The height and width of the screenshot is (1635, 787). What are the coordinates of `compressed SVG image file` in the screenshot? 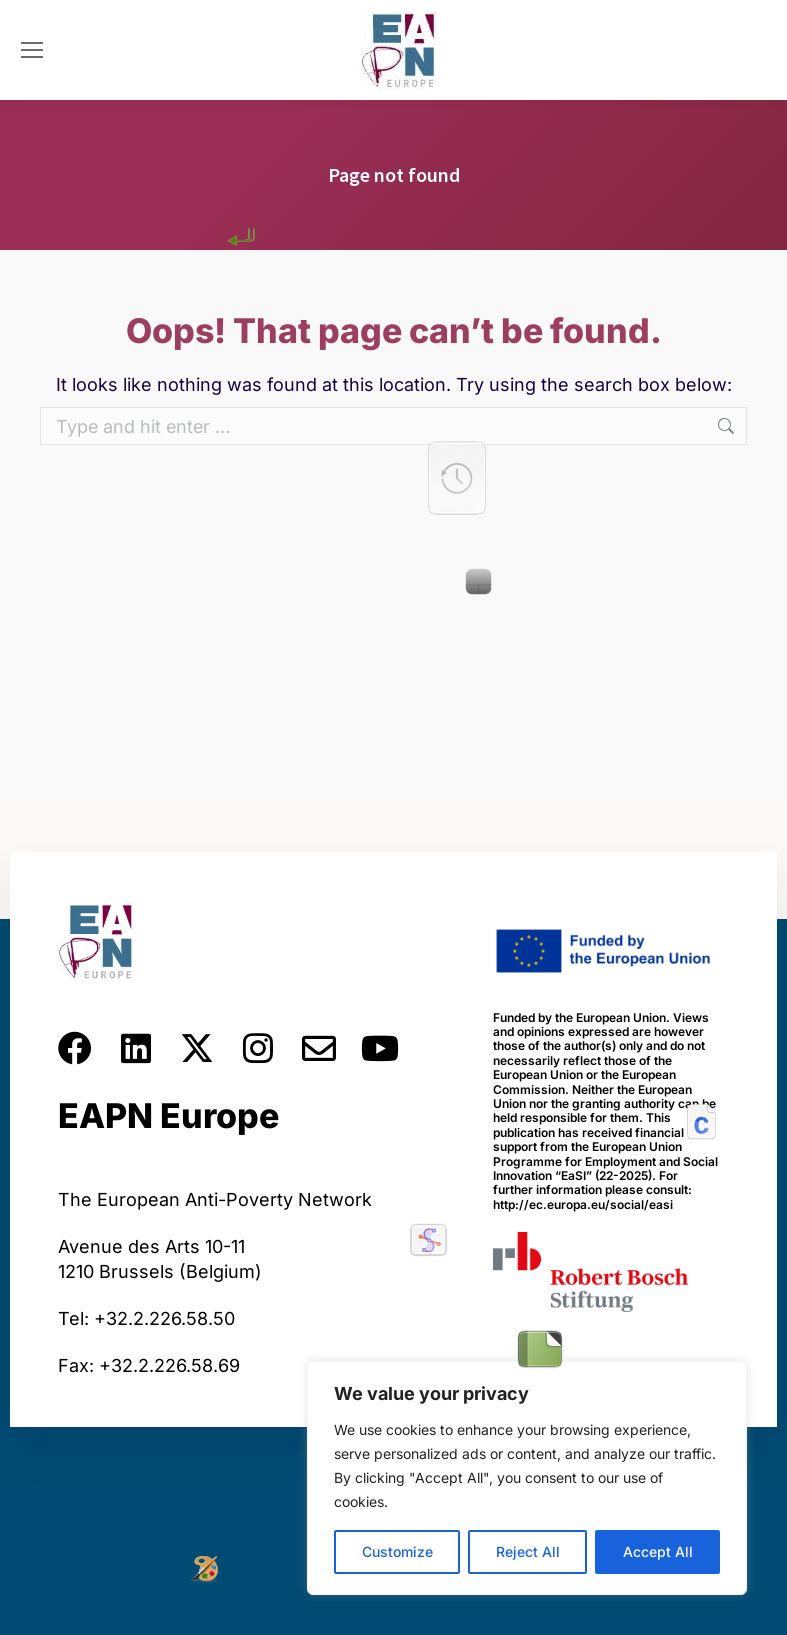 It's located at (428, 1238).